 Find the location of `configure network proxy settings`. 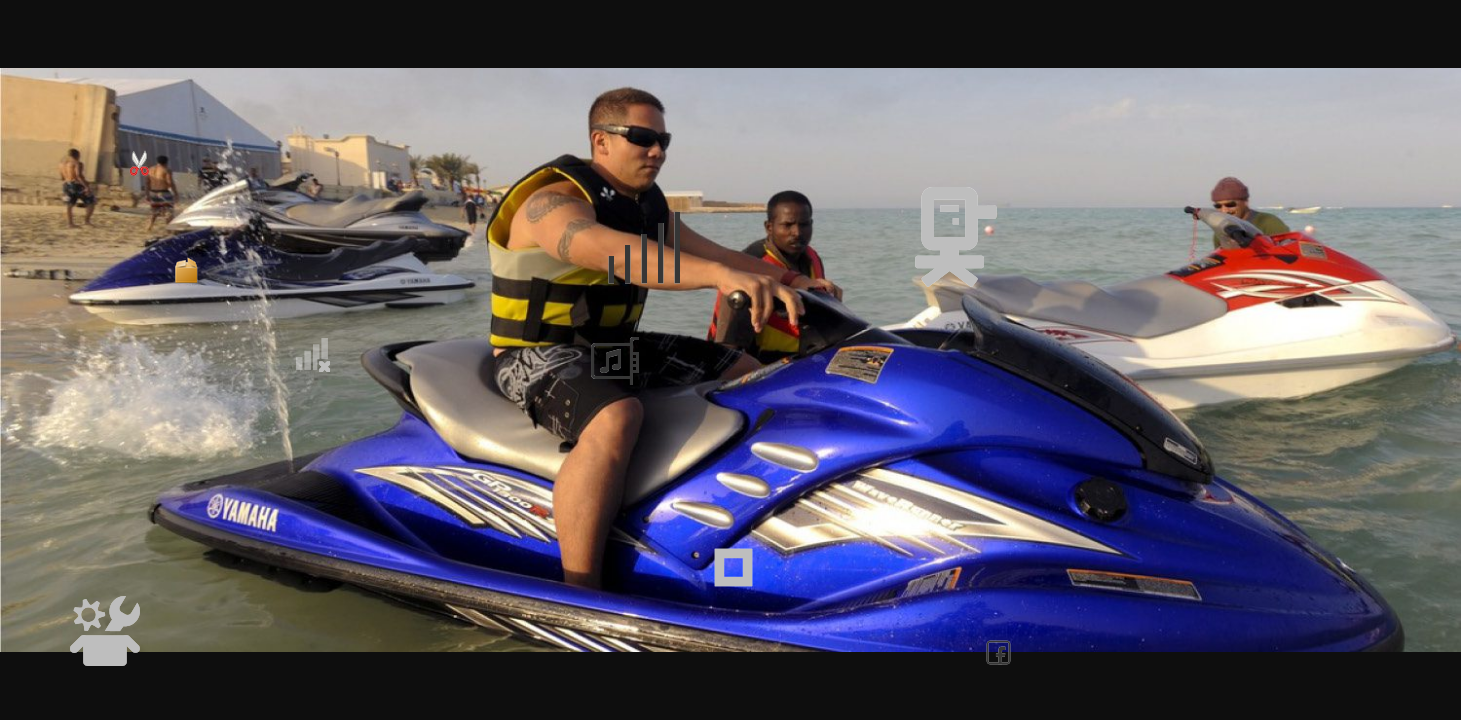

configure network proxy settings is located at coordinates (959, 237).